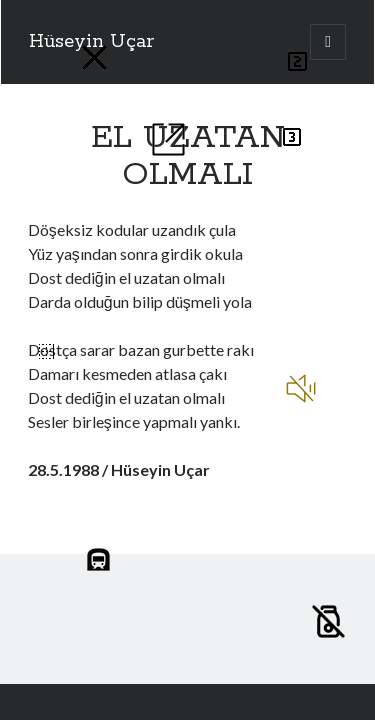 This screenshot has height=720, width=375. I want to click on indicates step two in a multi-step process, so click(297, 61).